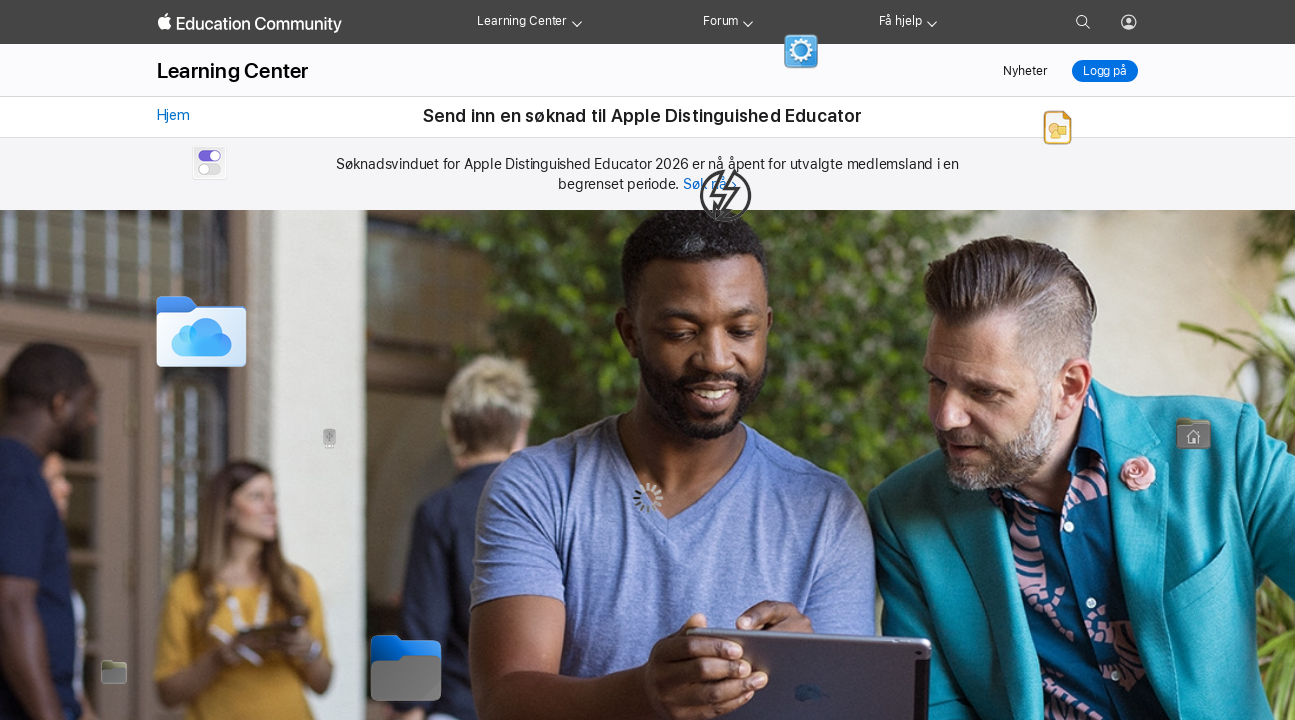  I want to click on removable USB storage device, so click(329, 438).